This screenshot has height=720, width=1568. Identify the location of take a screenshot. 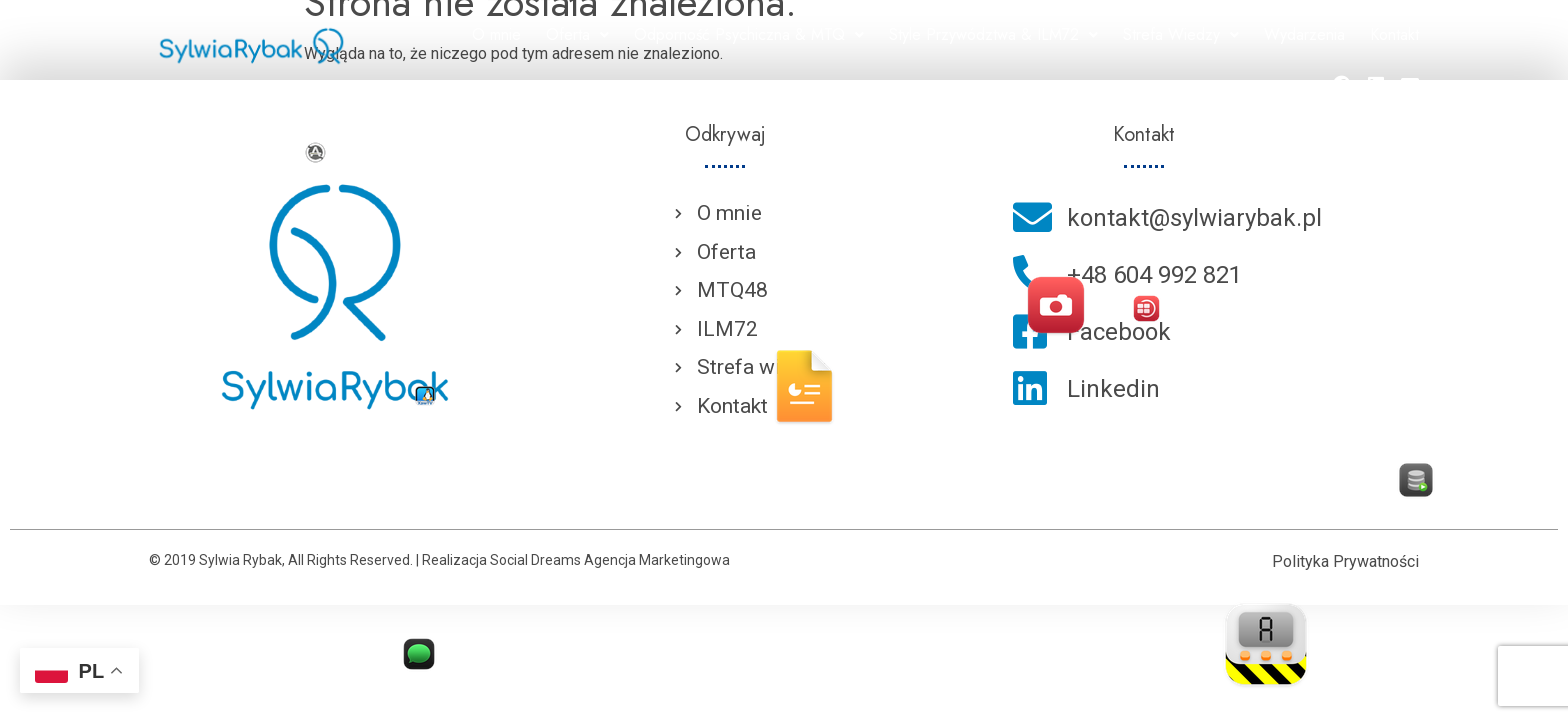
(1056, 305).